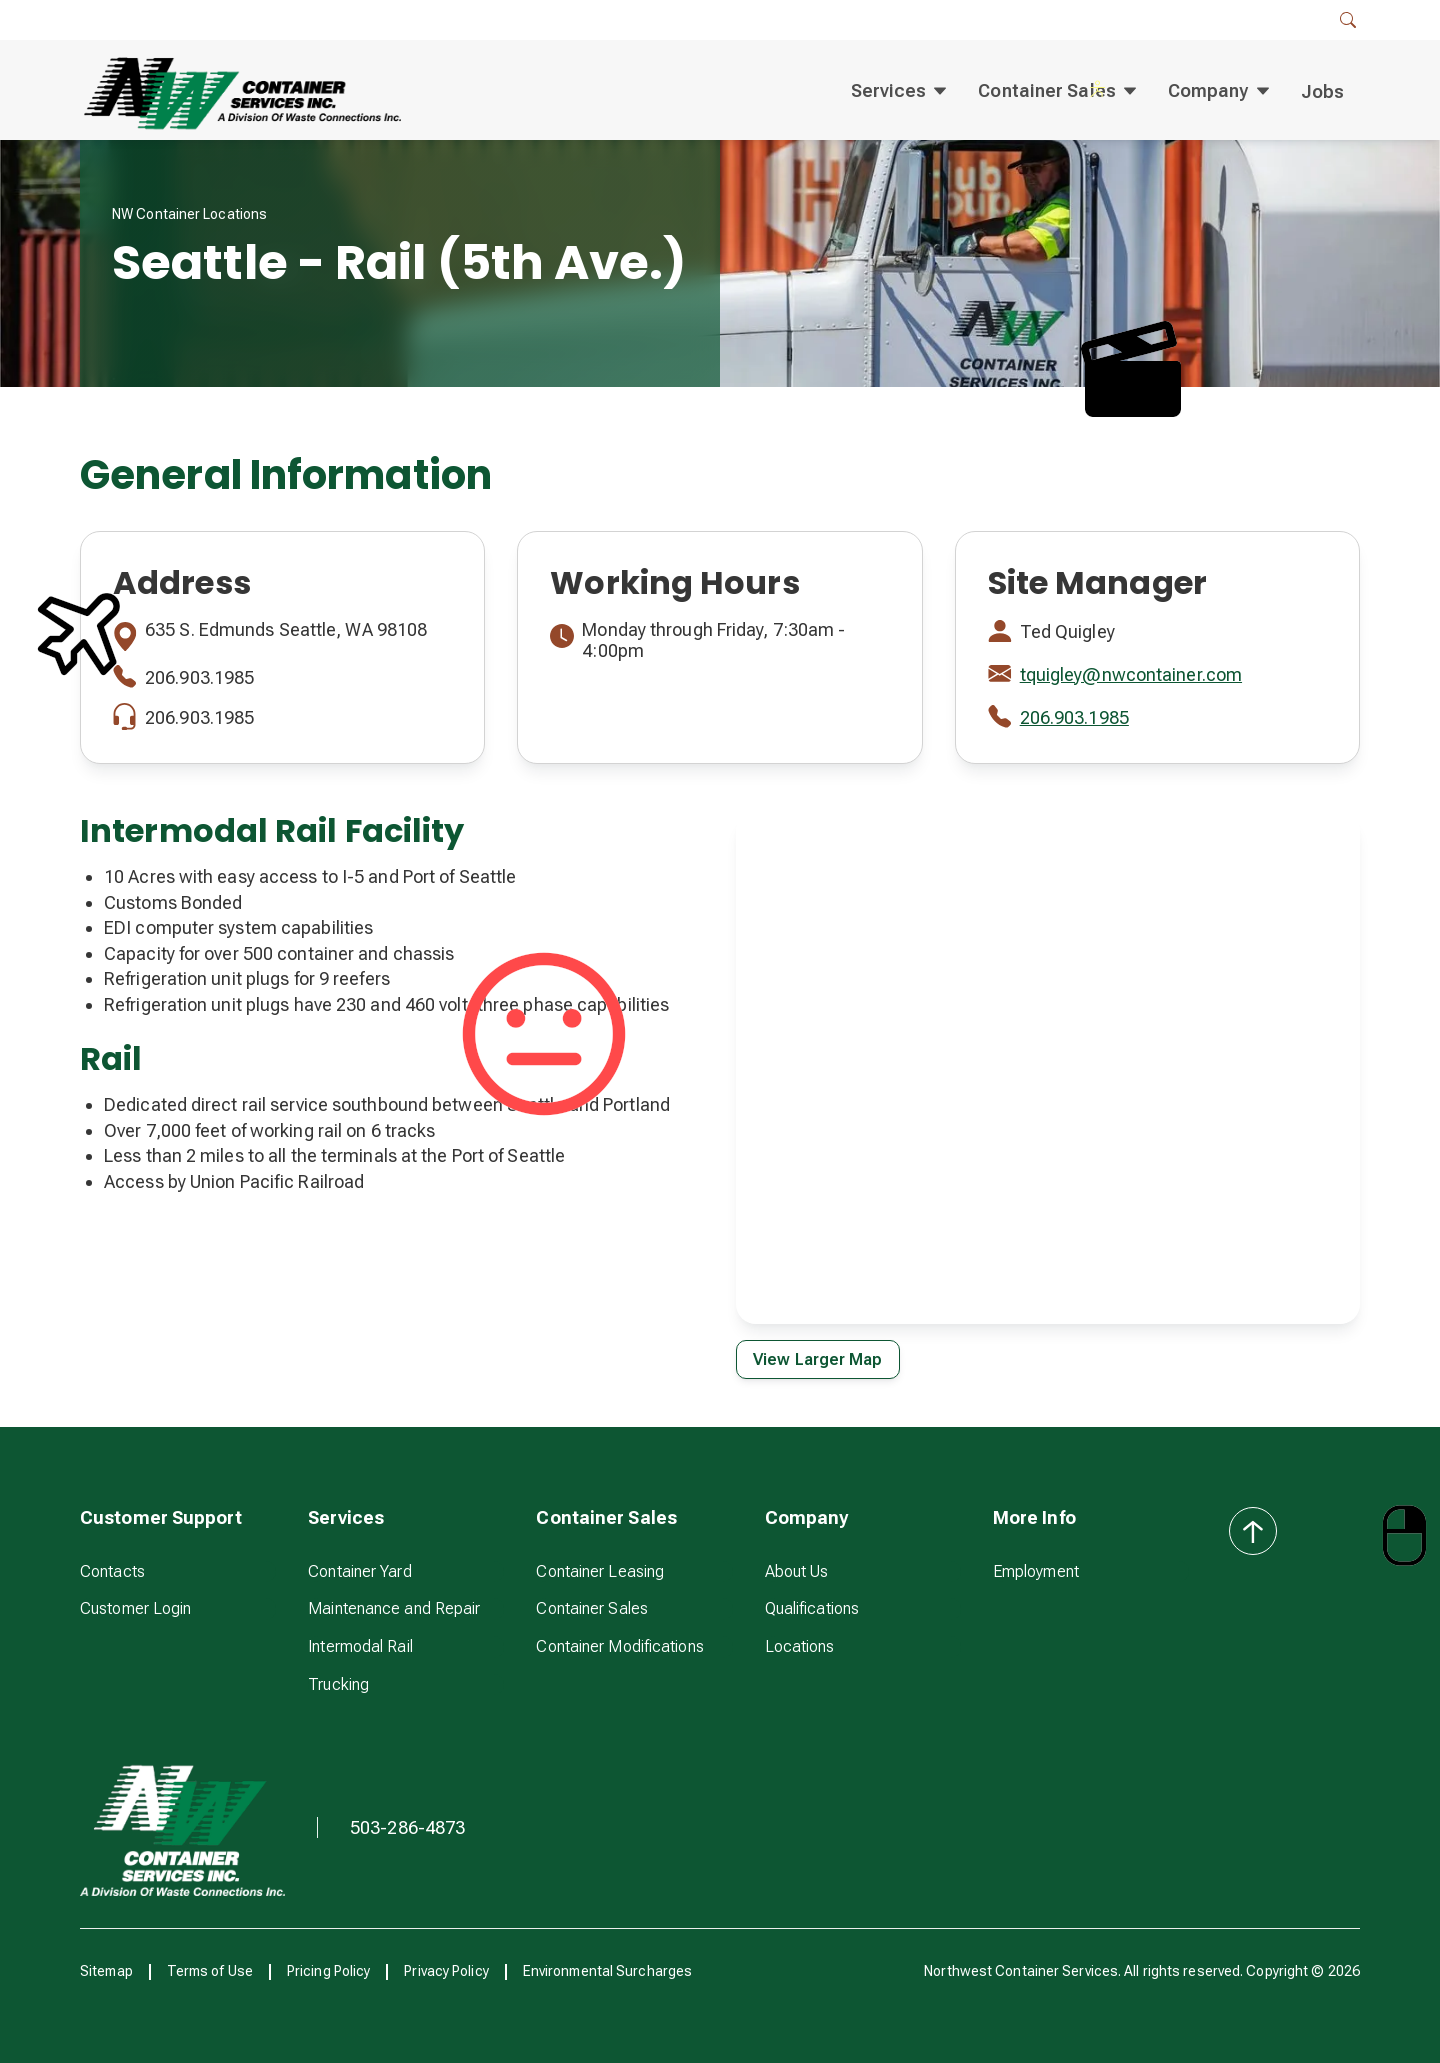 This screenshot has height=2063, width=1440. I want to click on access tai chi or meditation exercises, so click(1097, 89).